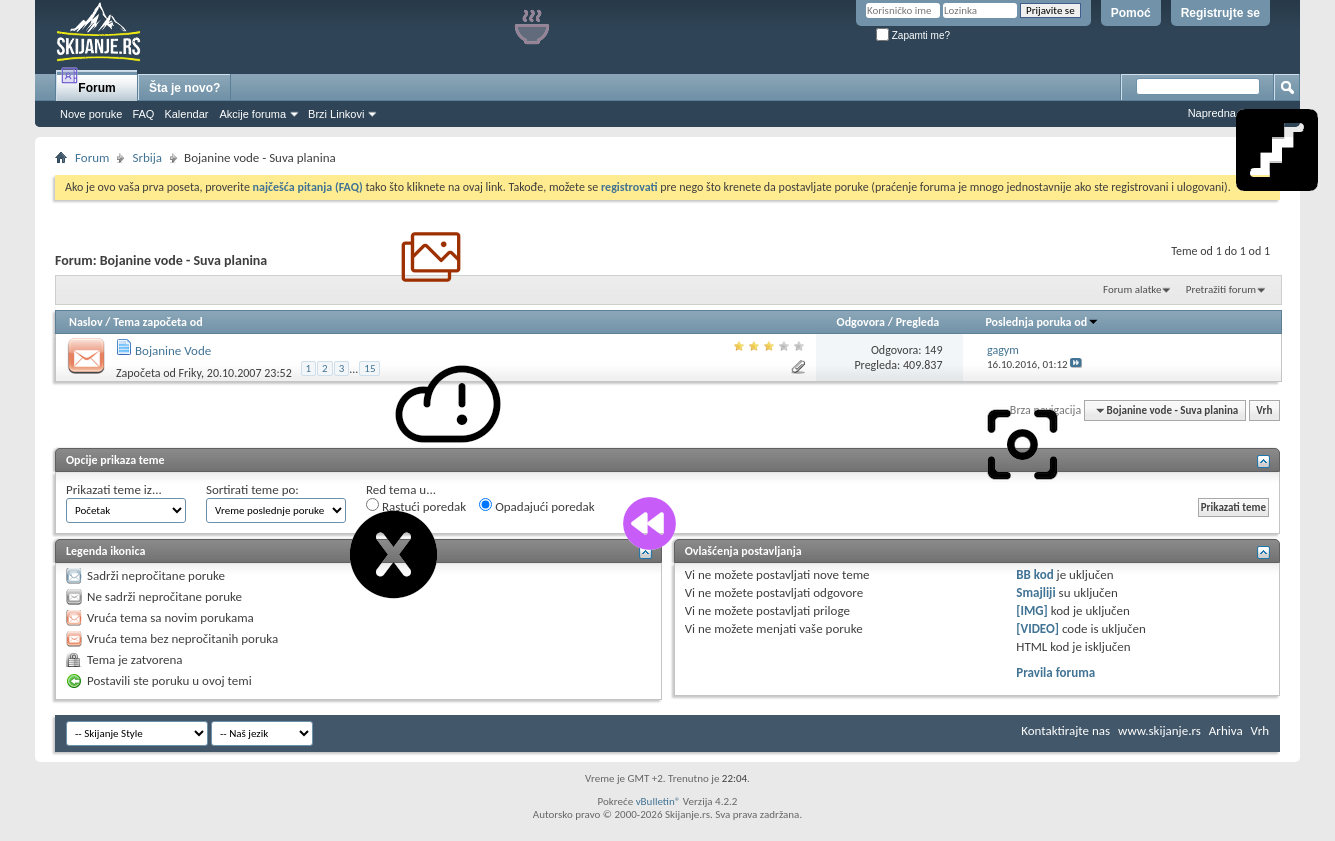 The height and width of the screenshot is (841, 1335). I want to click on tap to focus camera on center of frame, so click(1022, 444).